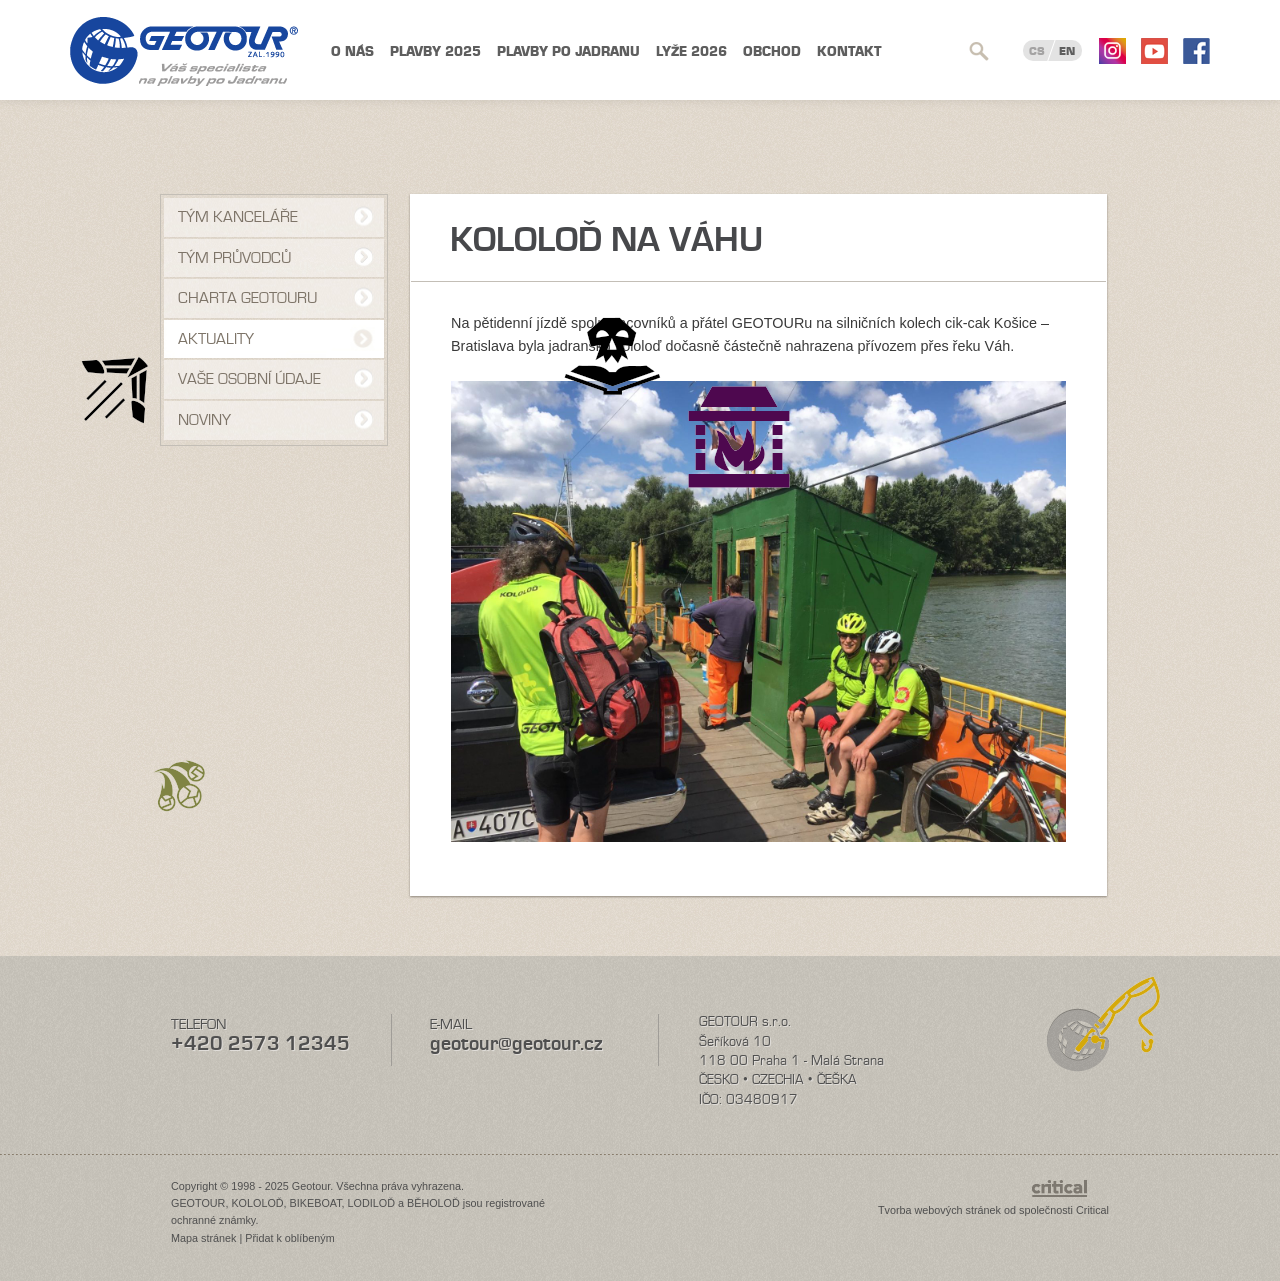 The width and height of the screenshot is (1280, 1281). Describe the element at coordinates (115, 390) in the screenshot. I see `equip armored boomerang weapon` at that location.